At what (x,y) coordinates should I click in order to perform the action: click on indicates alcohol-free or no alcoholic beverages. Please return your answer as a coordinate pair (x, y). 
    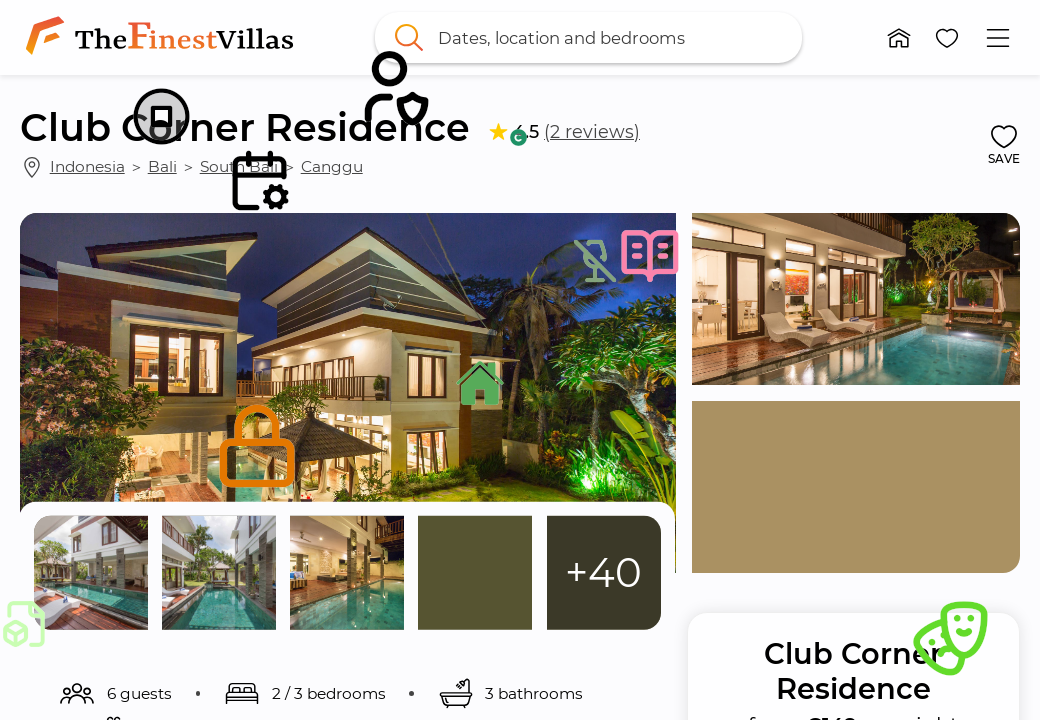
    Looking at the image, I should click on (595, 261).